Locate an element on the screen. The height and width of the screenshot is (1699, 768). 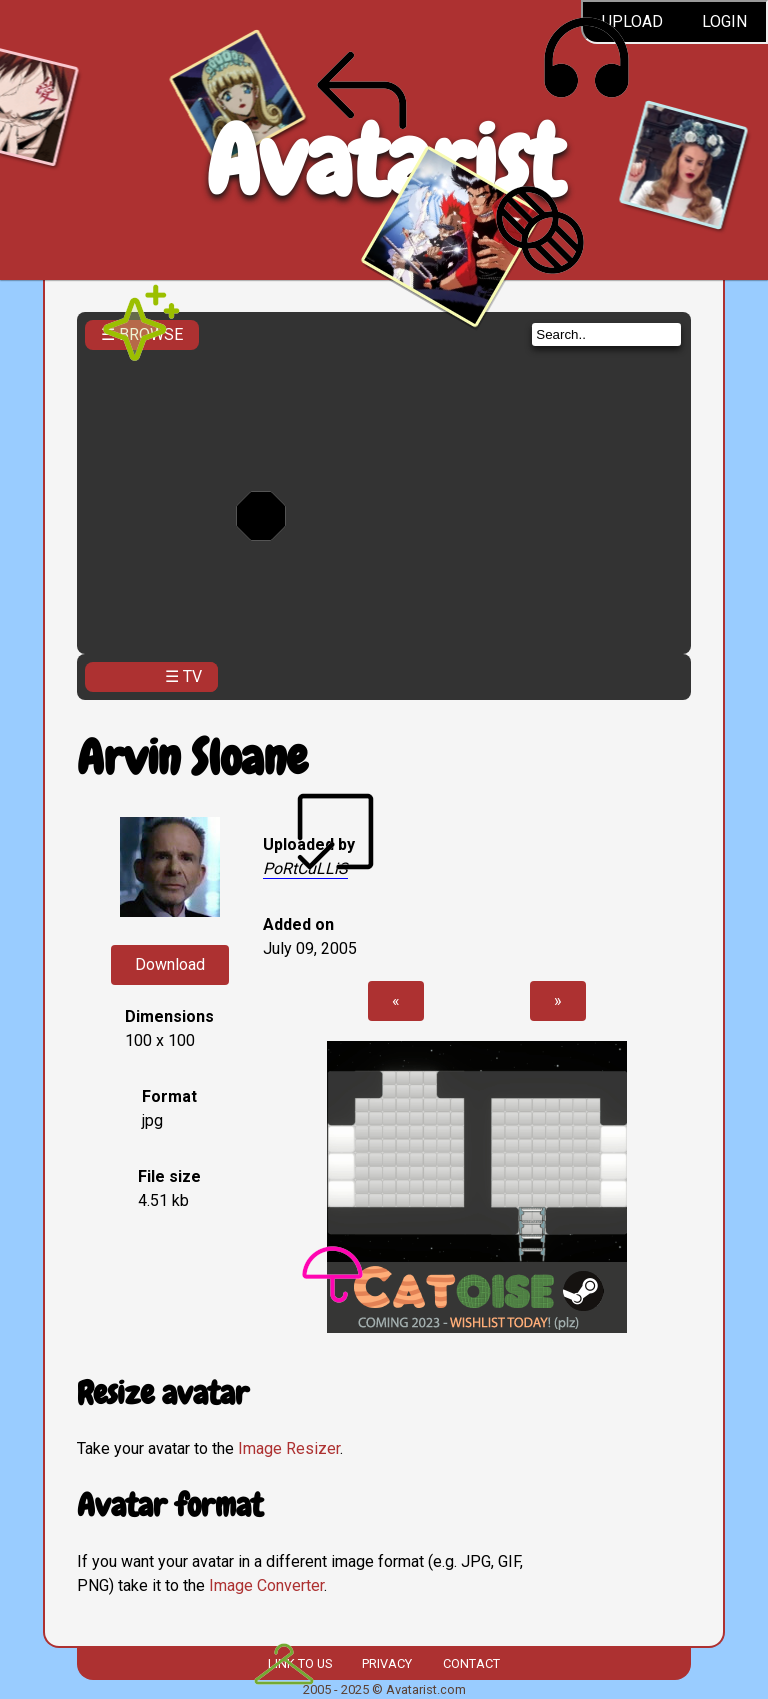
indicates AI-generated or enhanced content is located at coordinates (140, 324).